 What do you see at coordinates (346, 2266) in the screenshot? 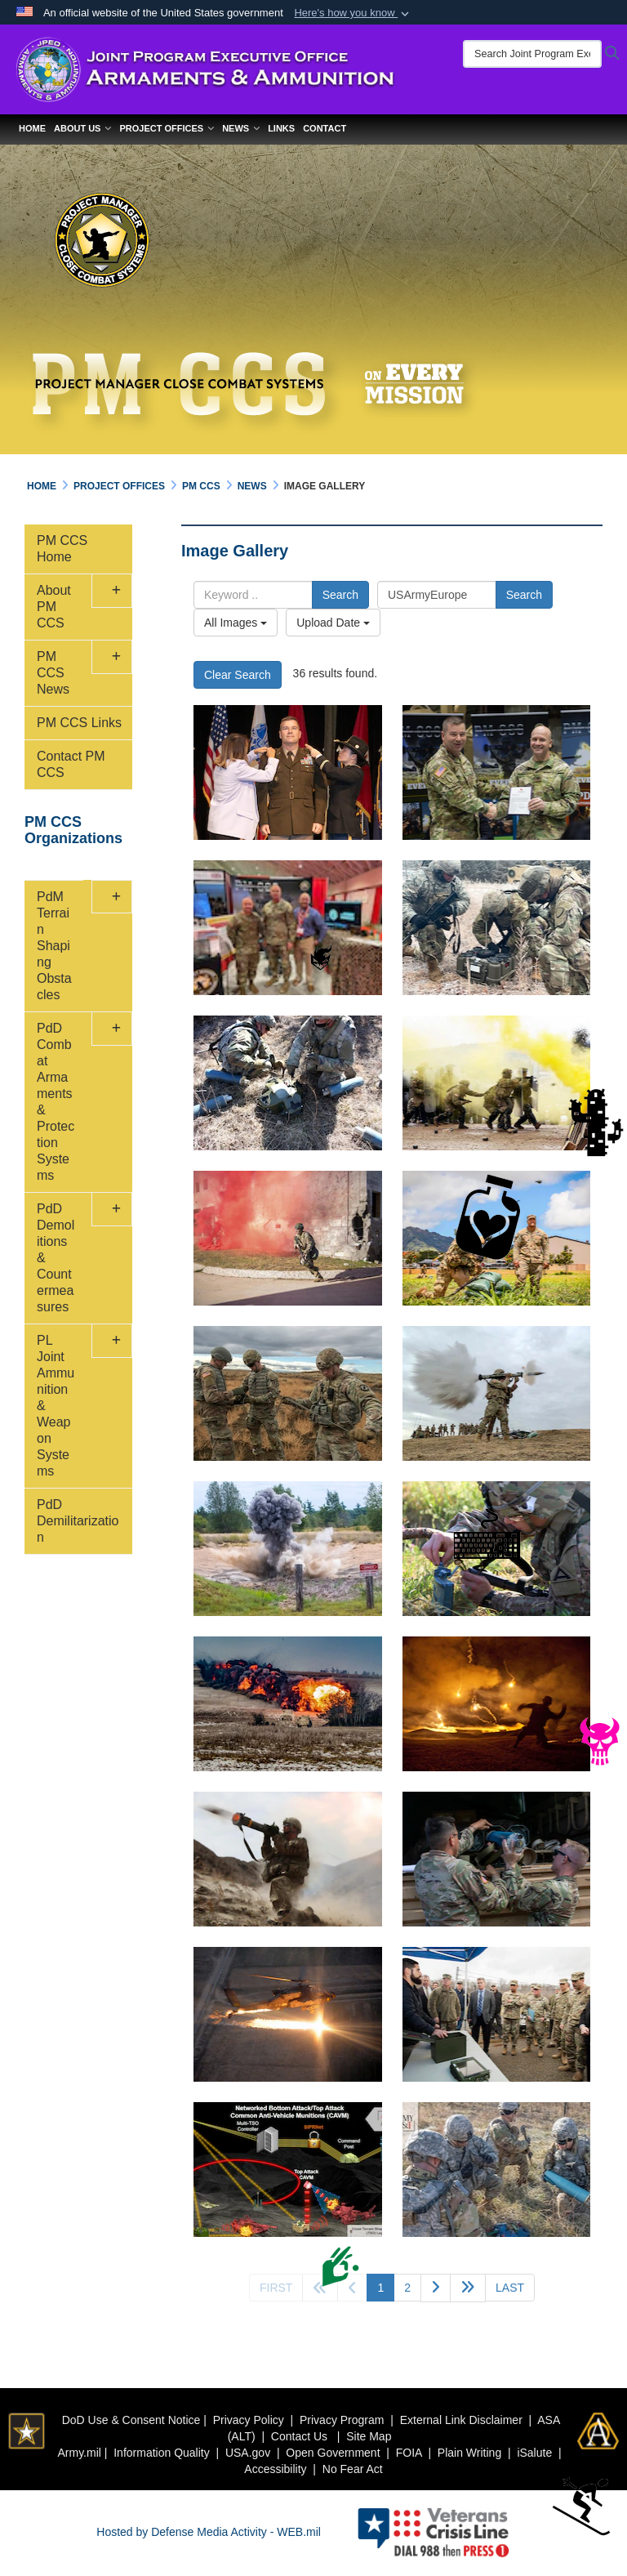
I see `tap to flick or shoot a marble` at bounding box center [346, 2266].